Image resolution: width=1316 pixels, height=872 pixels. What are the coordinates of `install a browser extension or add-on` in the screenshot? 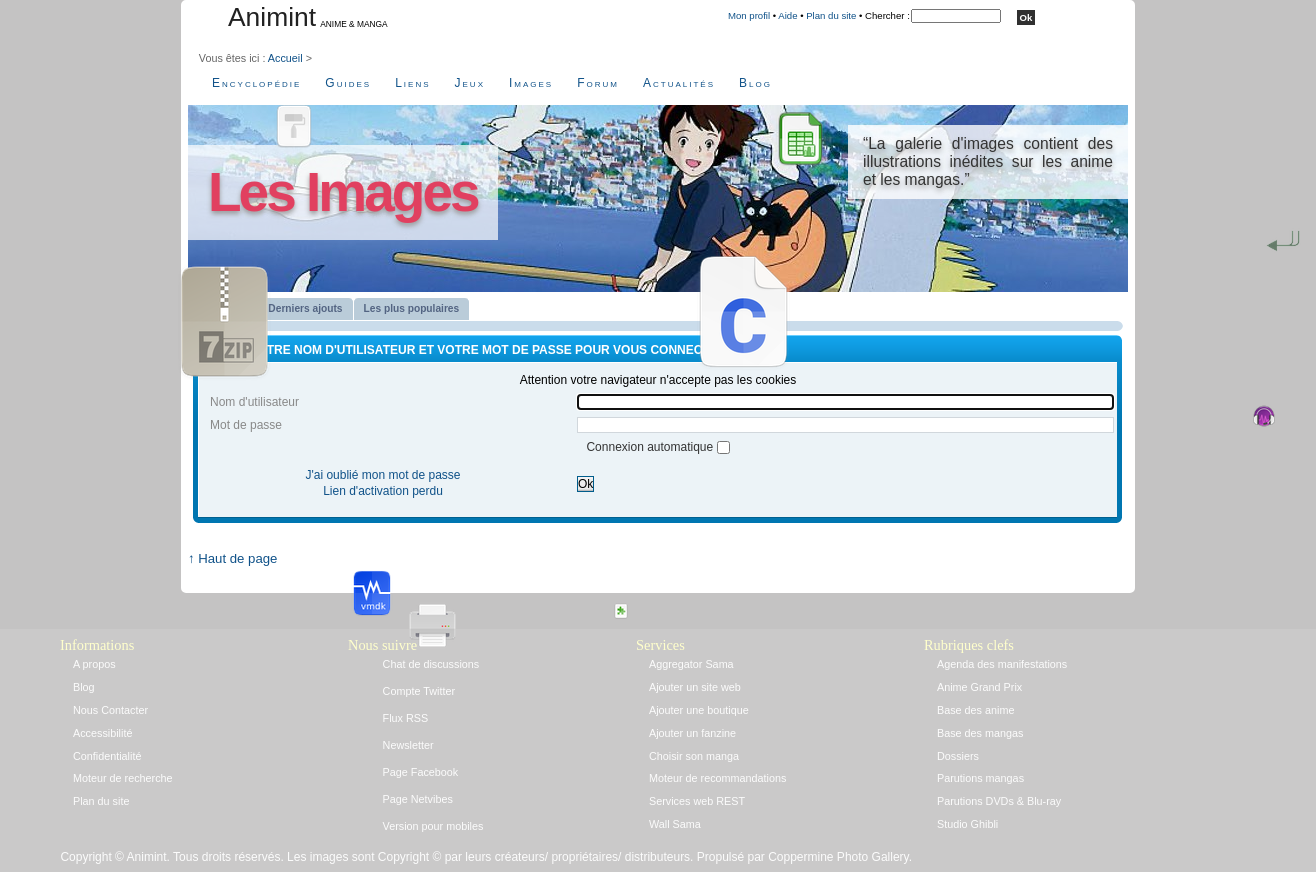 It's located at (621, 611).